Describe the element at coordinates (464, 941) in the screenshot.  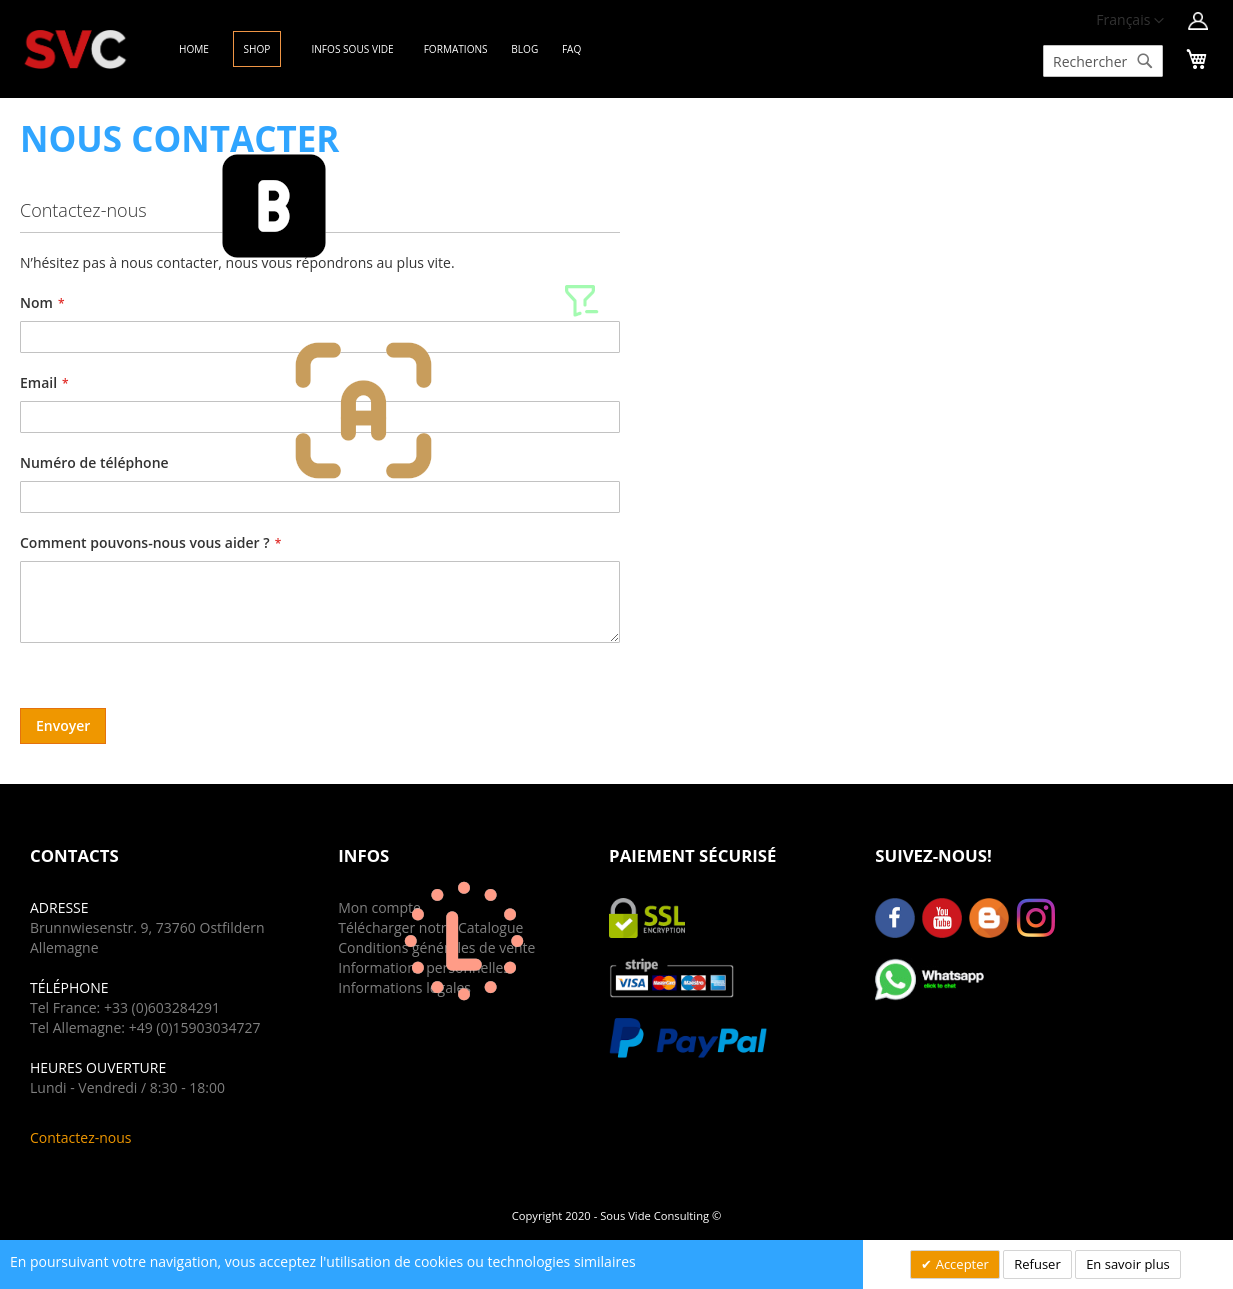
I see `indicates a loading or processing state` at that location.